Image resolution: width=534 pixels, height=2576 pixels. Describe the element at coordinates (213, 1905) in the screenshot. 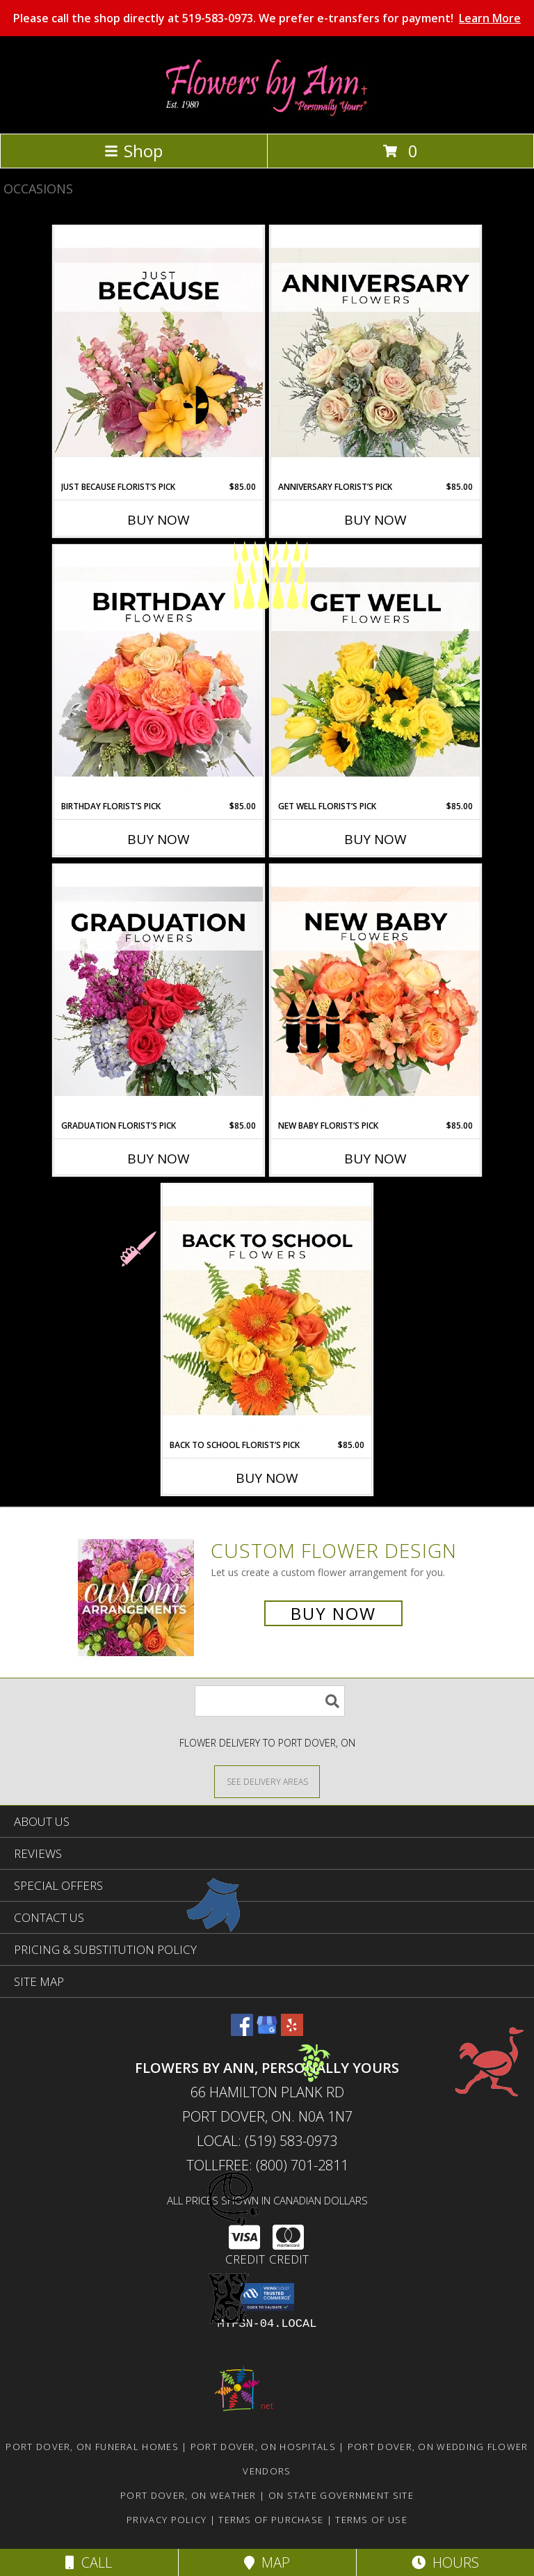

I see `equip a cape or cloak item` at that location.